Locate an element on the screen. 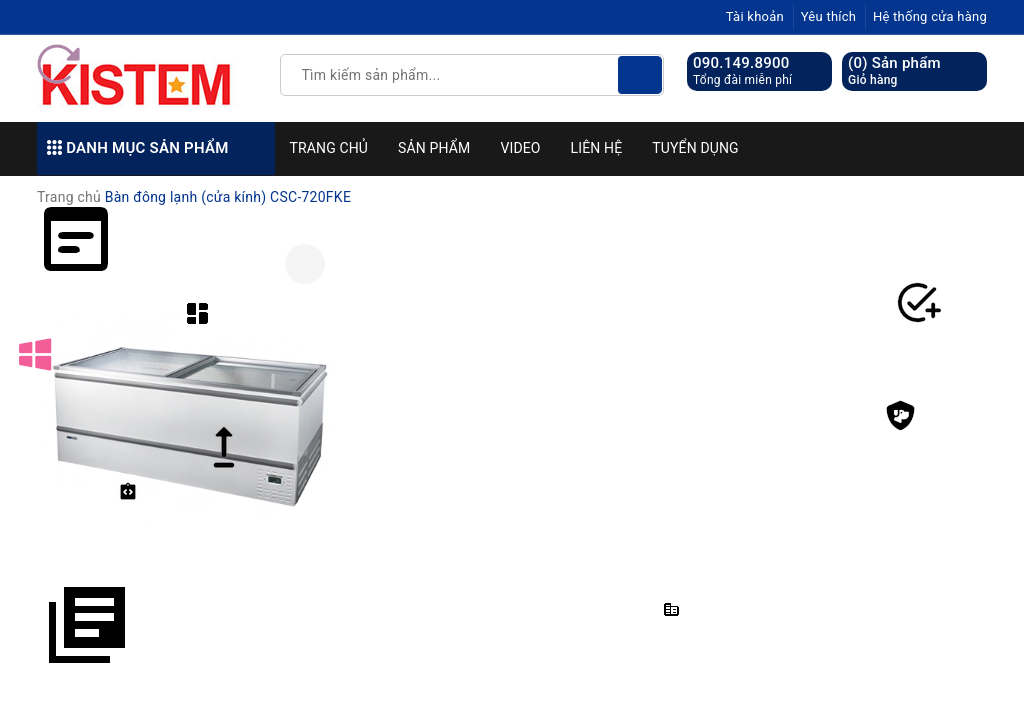 The height and width of the screenshot is (720, 1024). view integration code or instructions is located at coordinates (128, 492).